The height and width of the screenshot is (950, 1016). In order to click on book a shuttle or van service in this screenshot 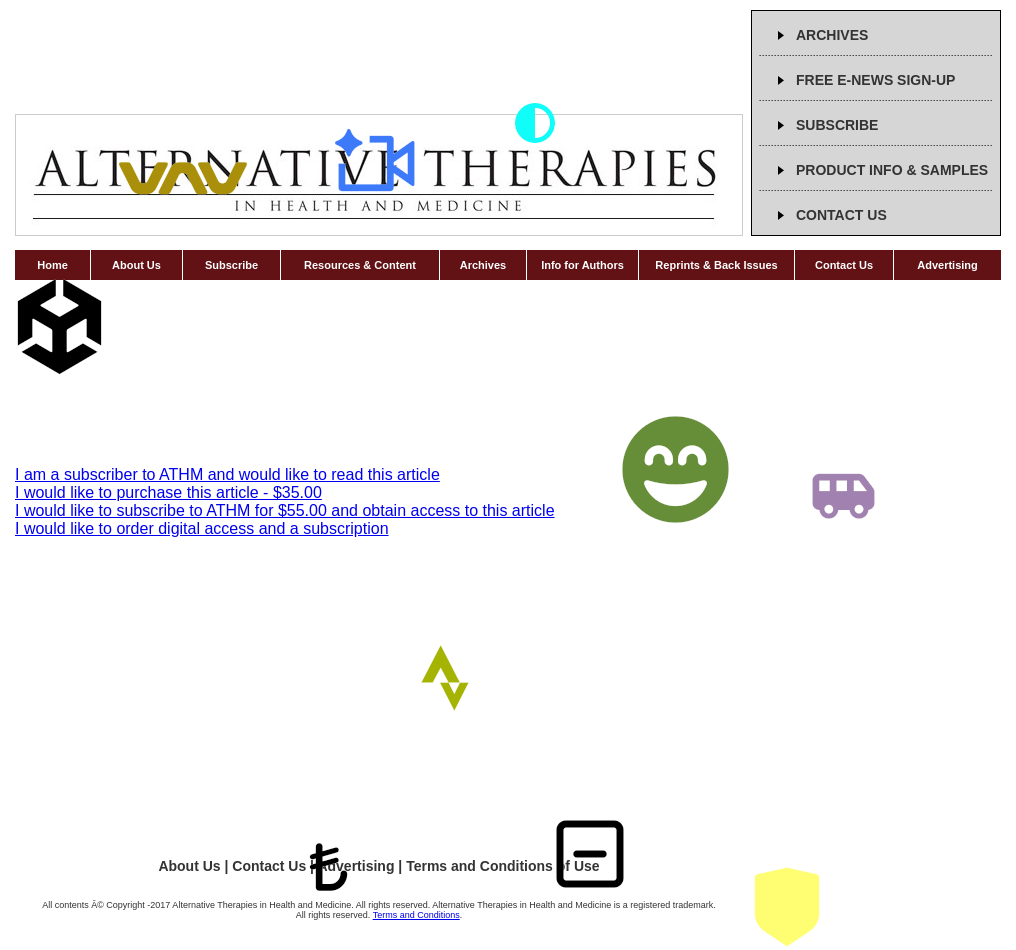, I will do `click(843, 494)`.